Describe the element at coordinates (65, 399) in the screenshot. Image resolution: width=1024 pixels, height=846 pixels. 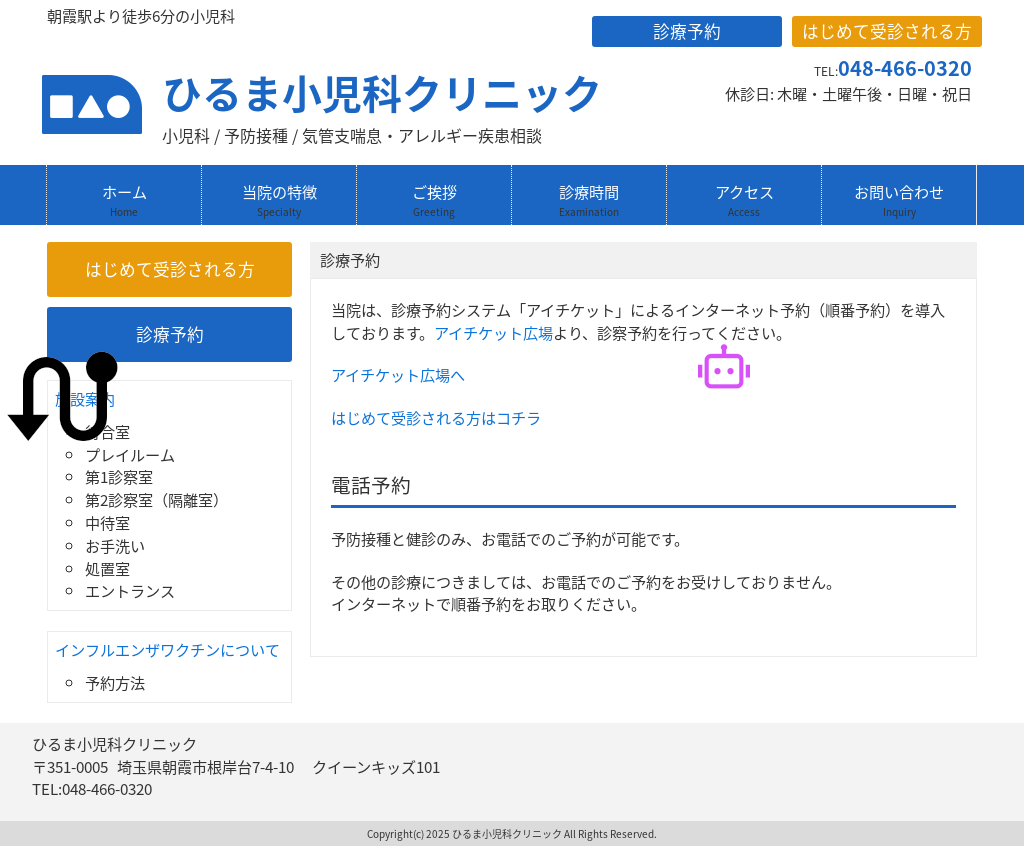
I see `view directions or navigation route` at that location.